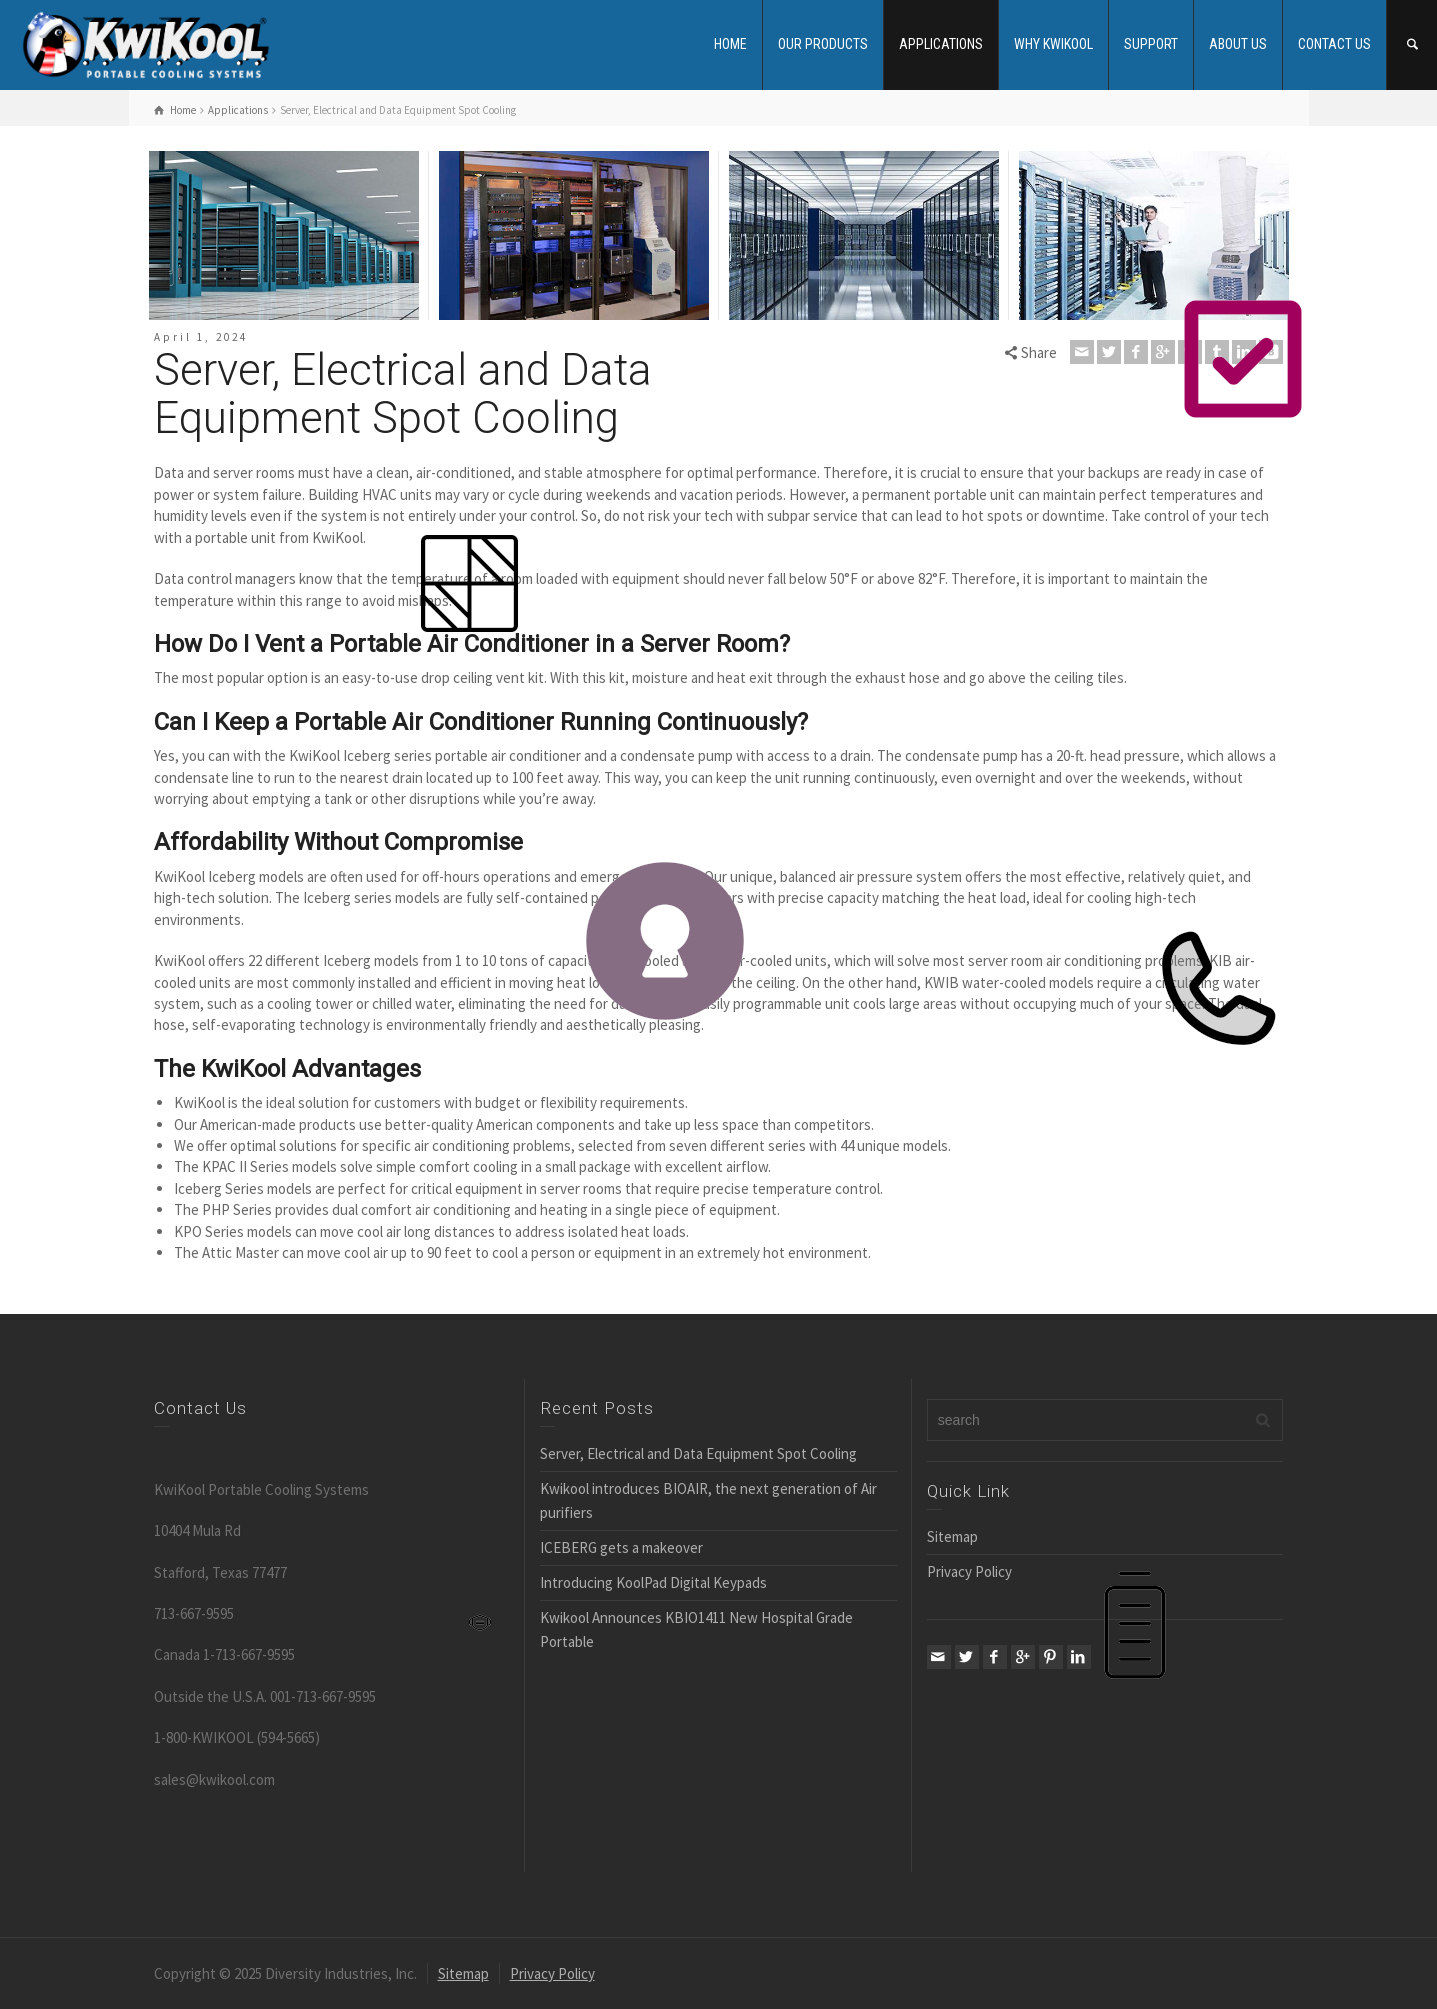 The height and width of the screenshot is (2009, 1437). Describe the element at coordinates (1243, 359) in the screenshot. I see `mark task as complete` at that location.